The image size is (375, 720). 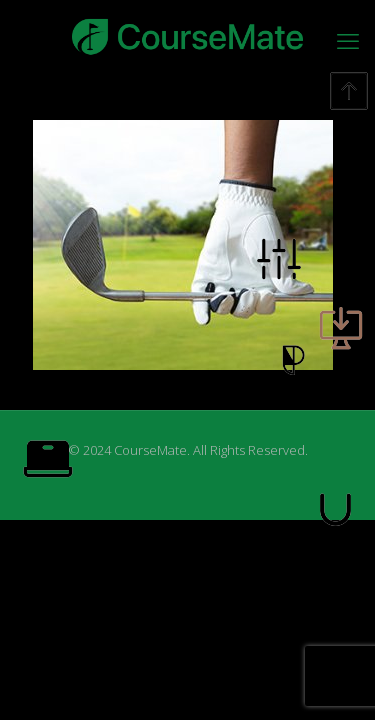 What do you see at coordinates (349, 91) in the screenshot?
I see `upload a file or document` at bounding box center [349, 91].